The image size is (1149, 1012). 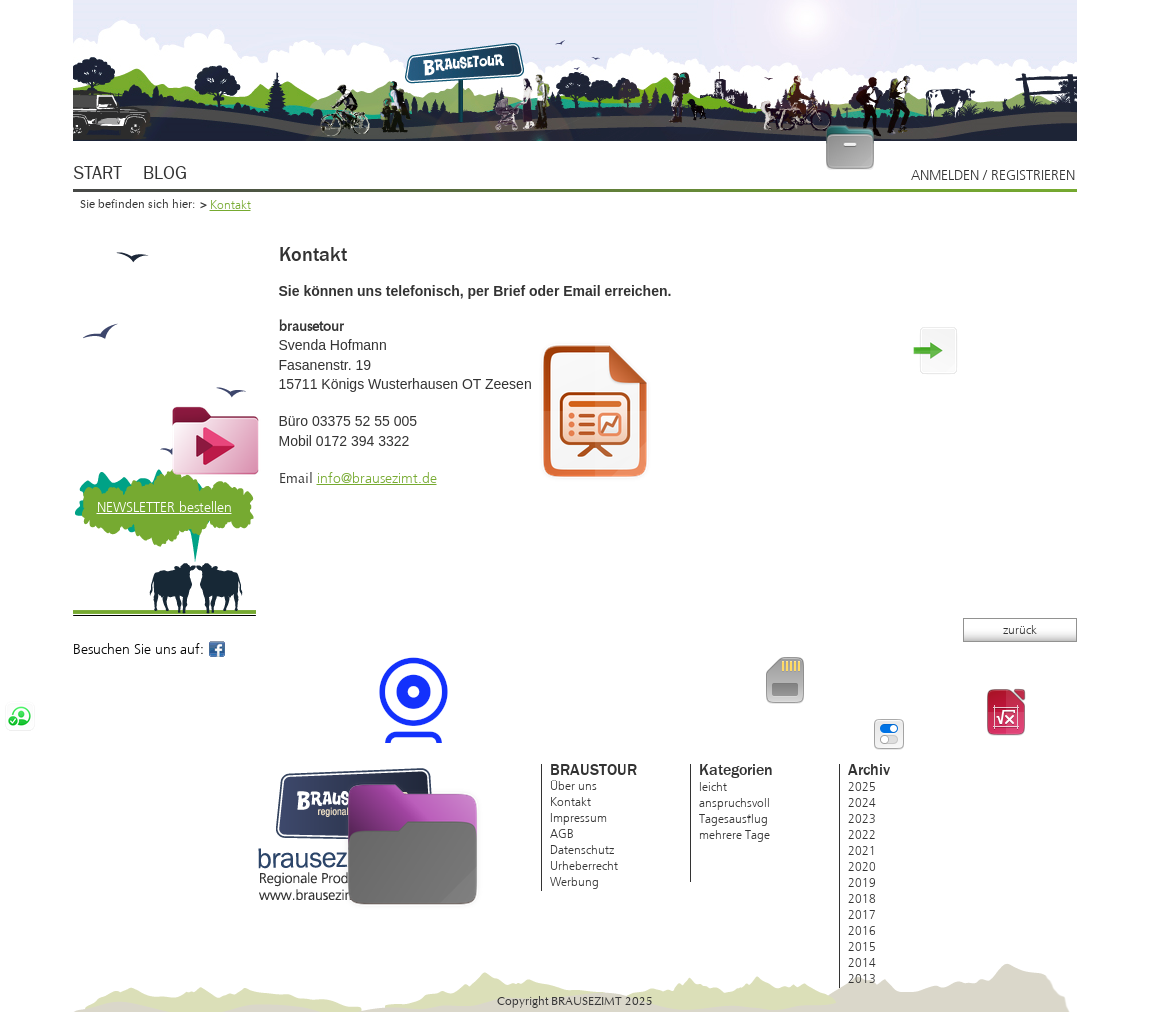 I want to click on open LibreOffice Math application, so click(x=1006, y=712).